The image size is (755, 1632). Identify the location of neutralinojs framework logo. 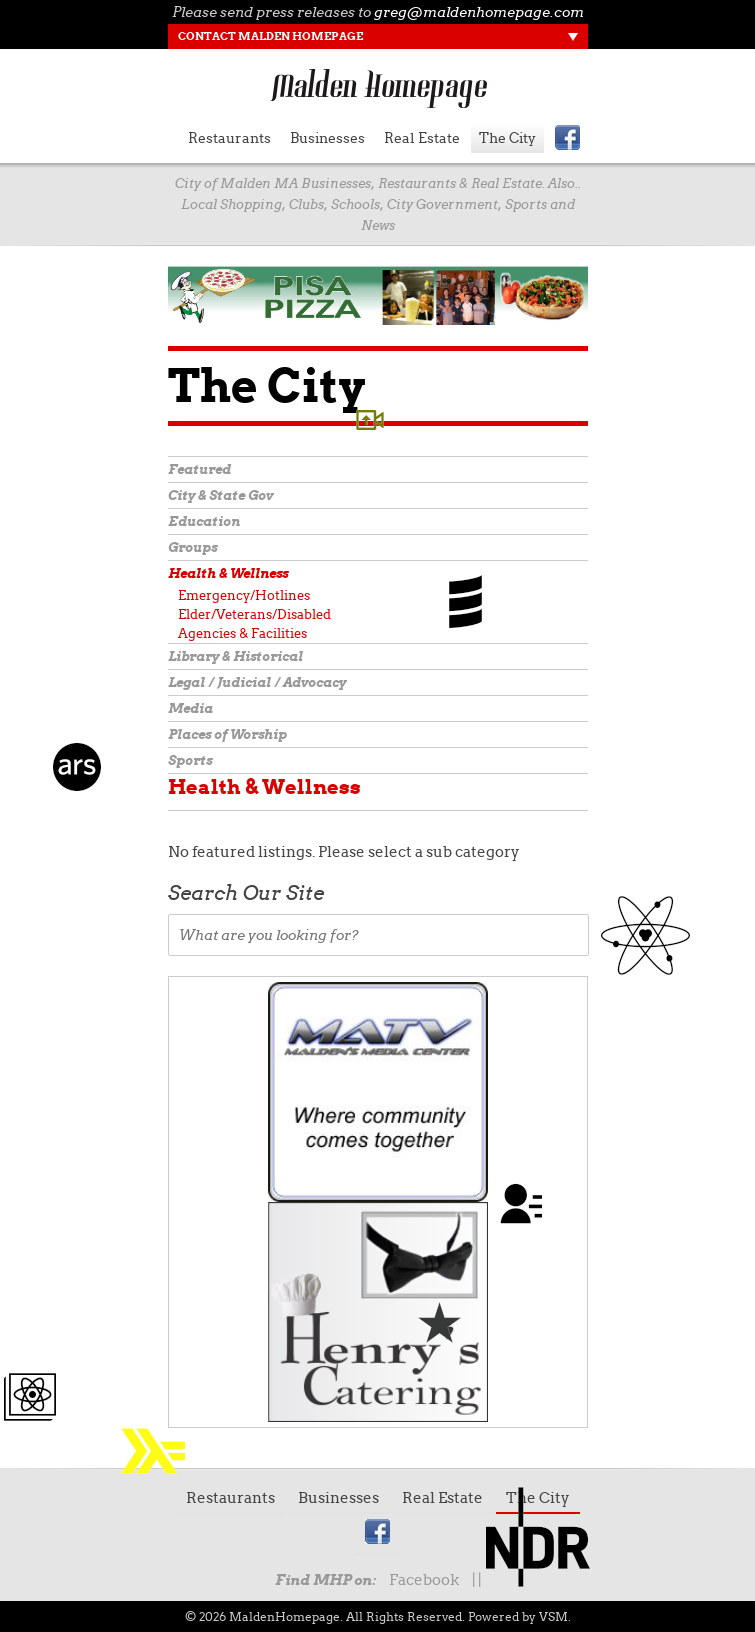
(645, 935).